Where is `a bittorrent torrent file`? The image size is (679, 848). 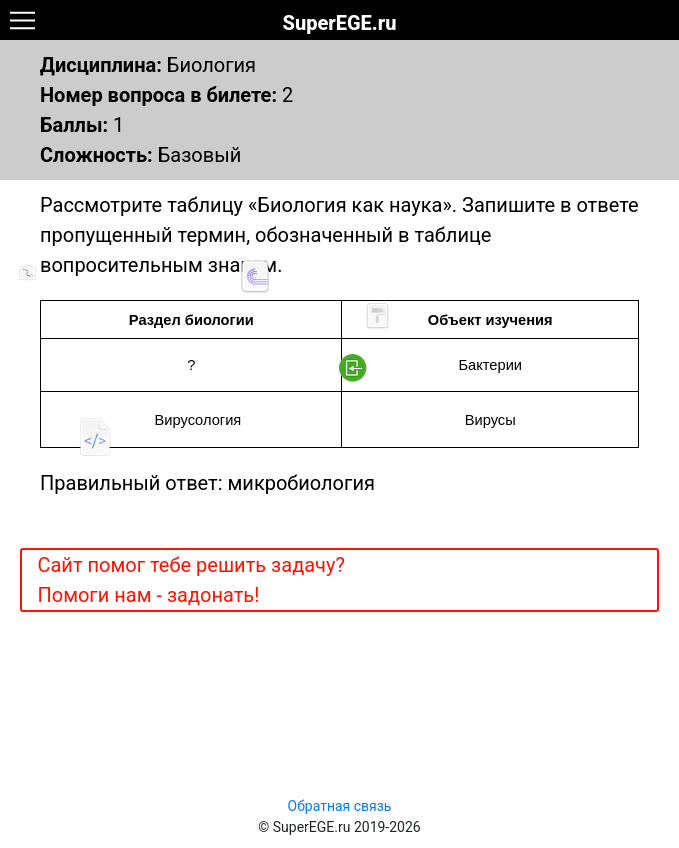
a bittorrent torrent file is located at coordinates (255, 276).